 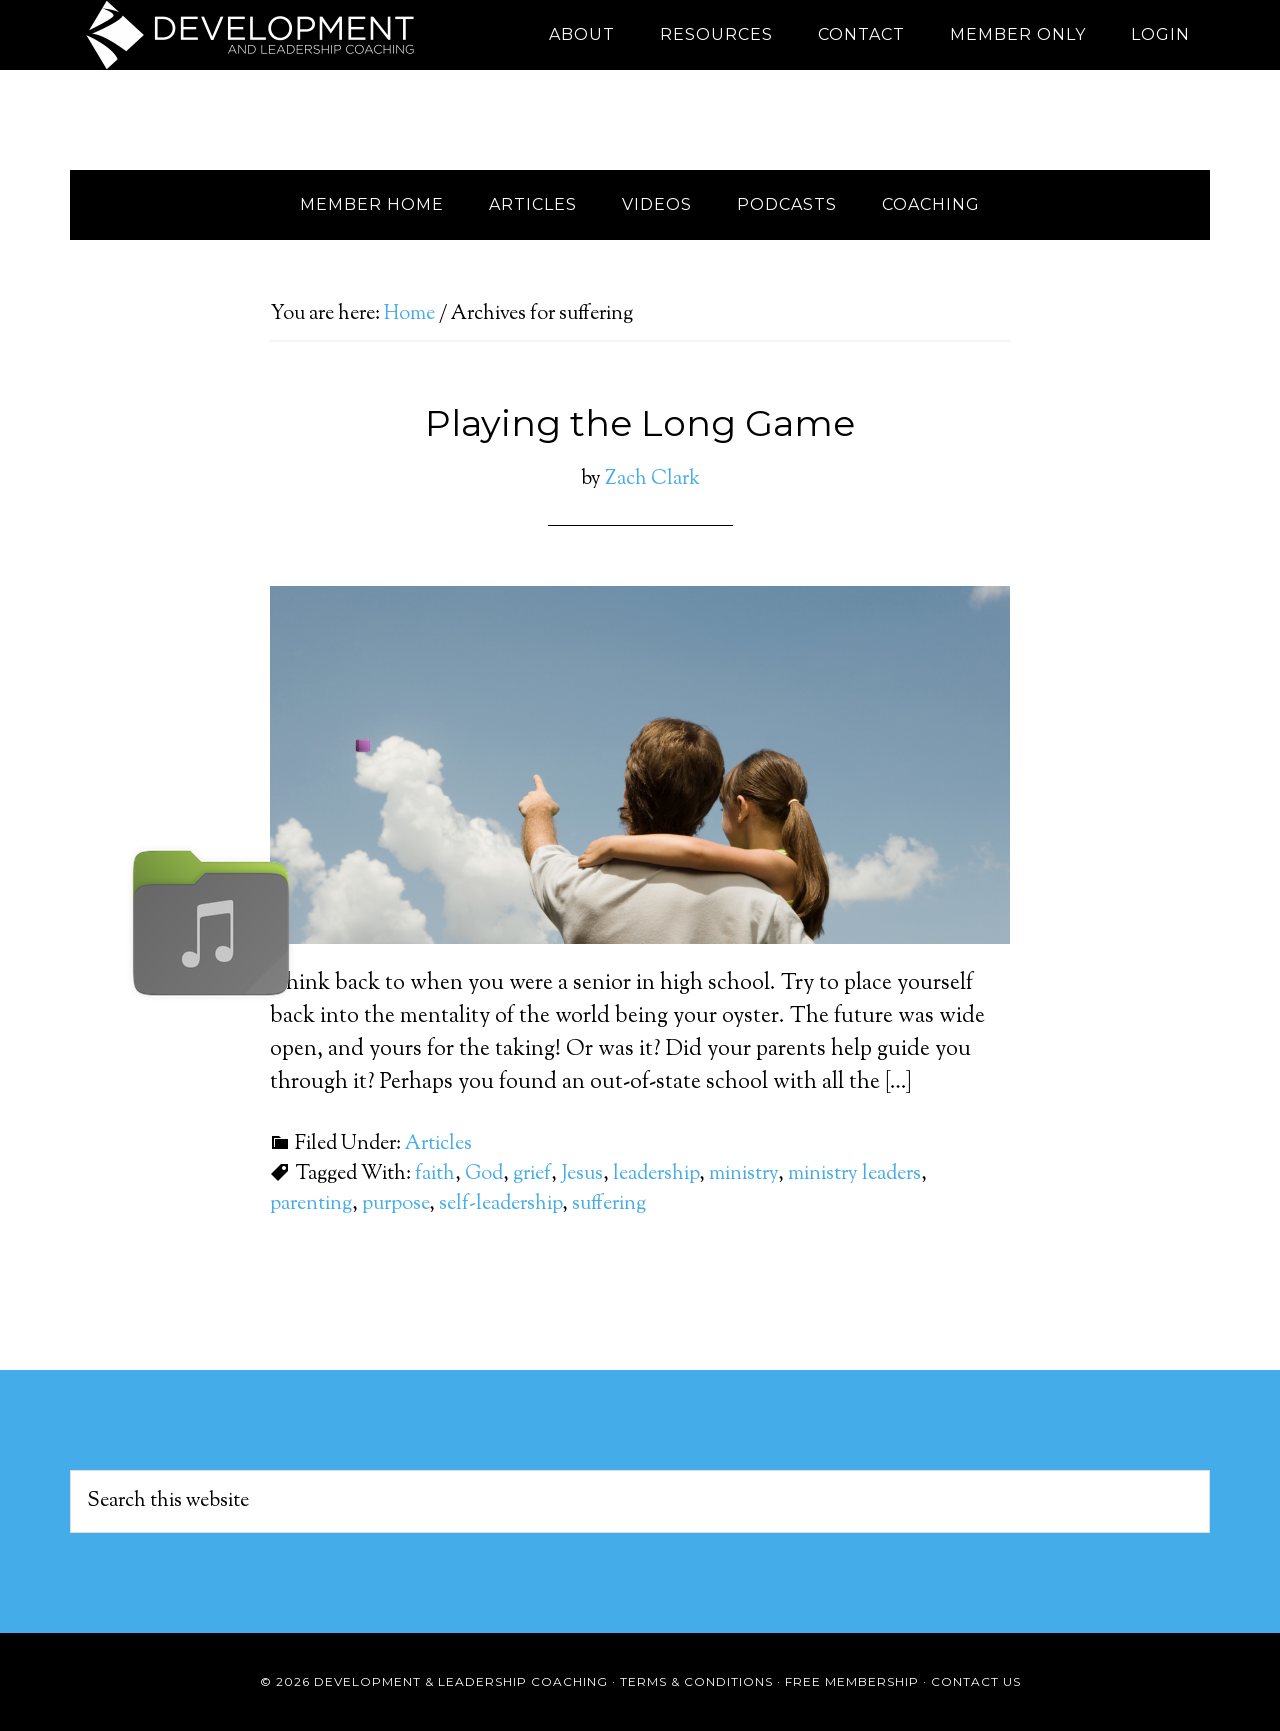 I want to click on open your music folder, so click(x=211, y=923).